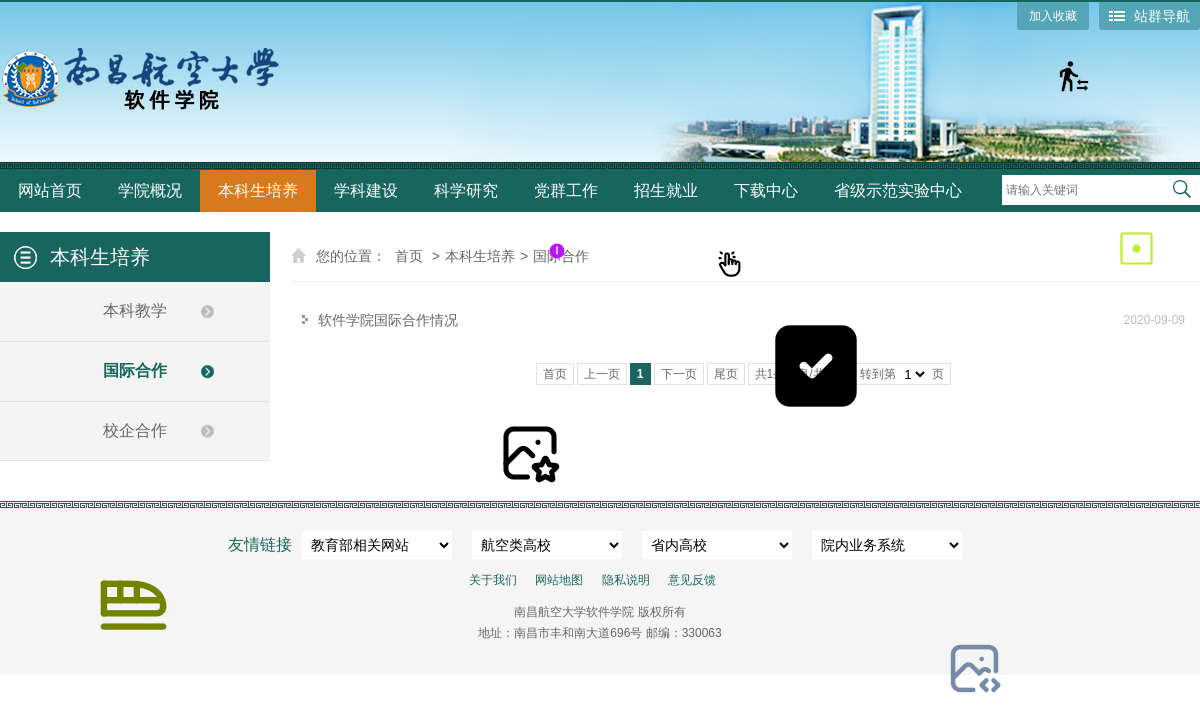  What do you see at coordinates (1074, 76) in the screenshot?
I see `transfer between transit lines or platforms` at bounding box center [1074, 76].